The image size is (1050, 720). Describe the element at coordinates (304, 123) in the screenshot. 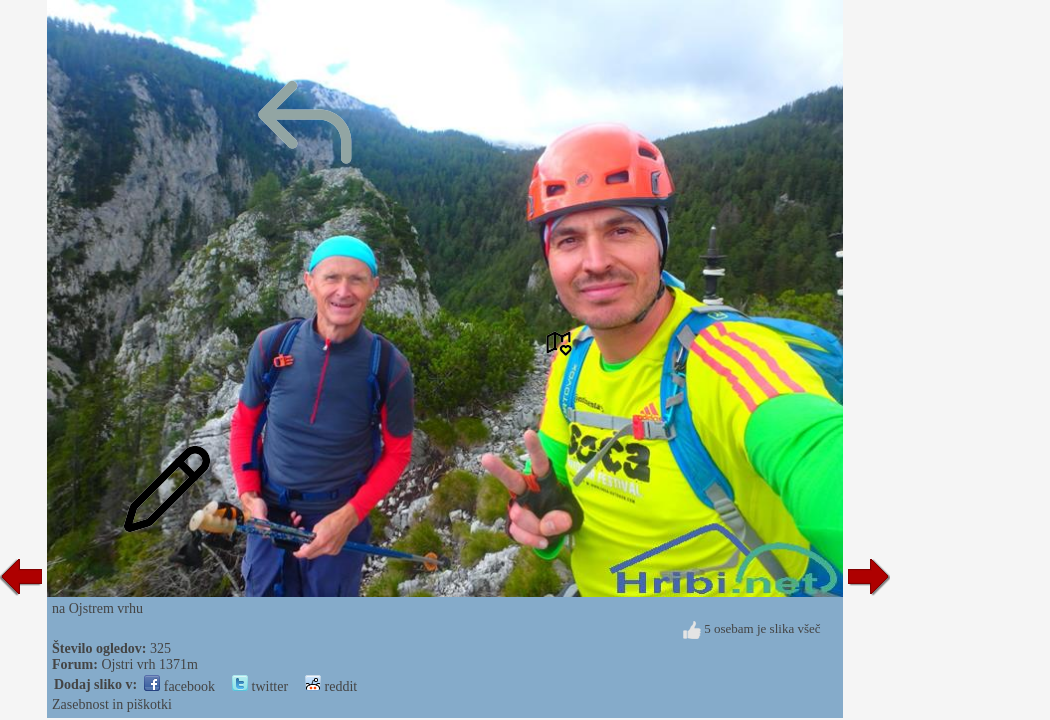

I see `reply to a message or comment` at that location.